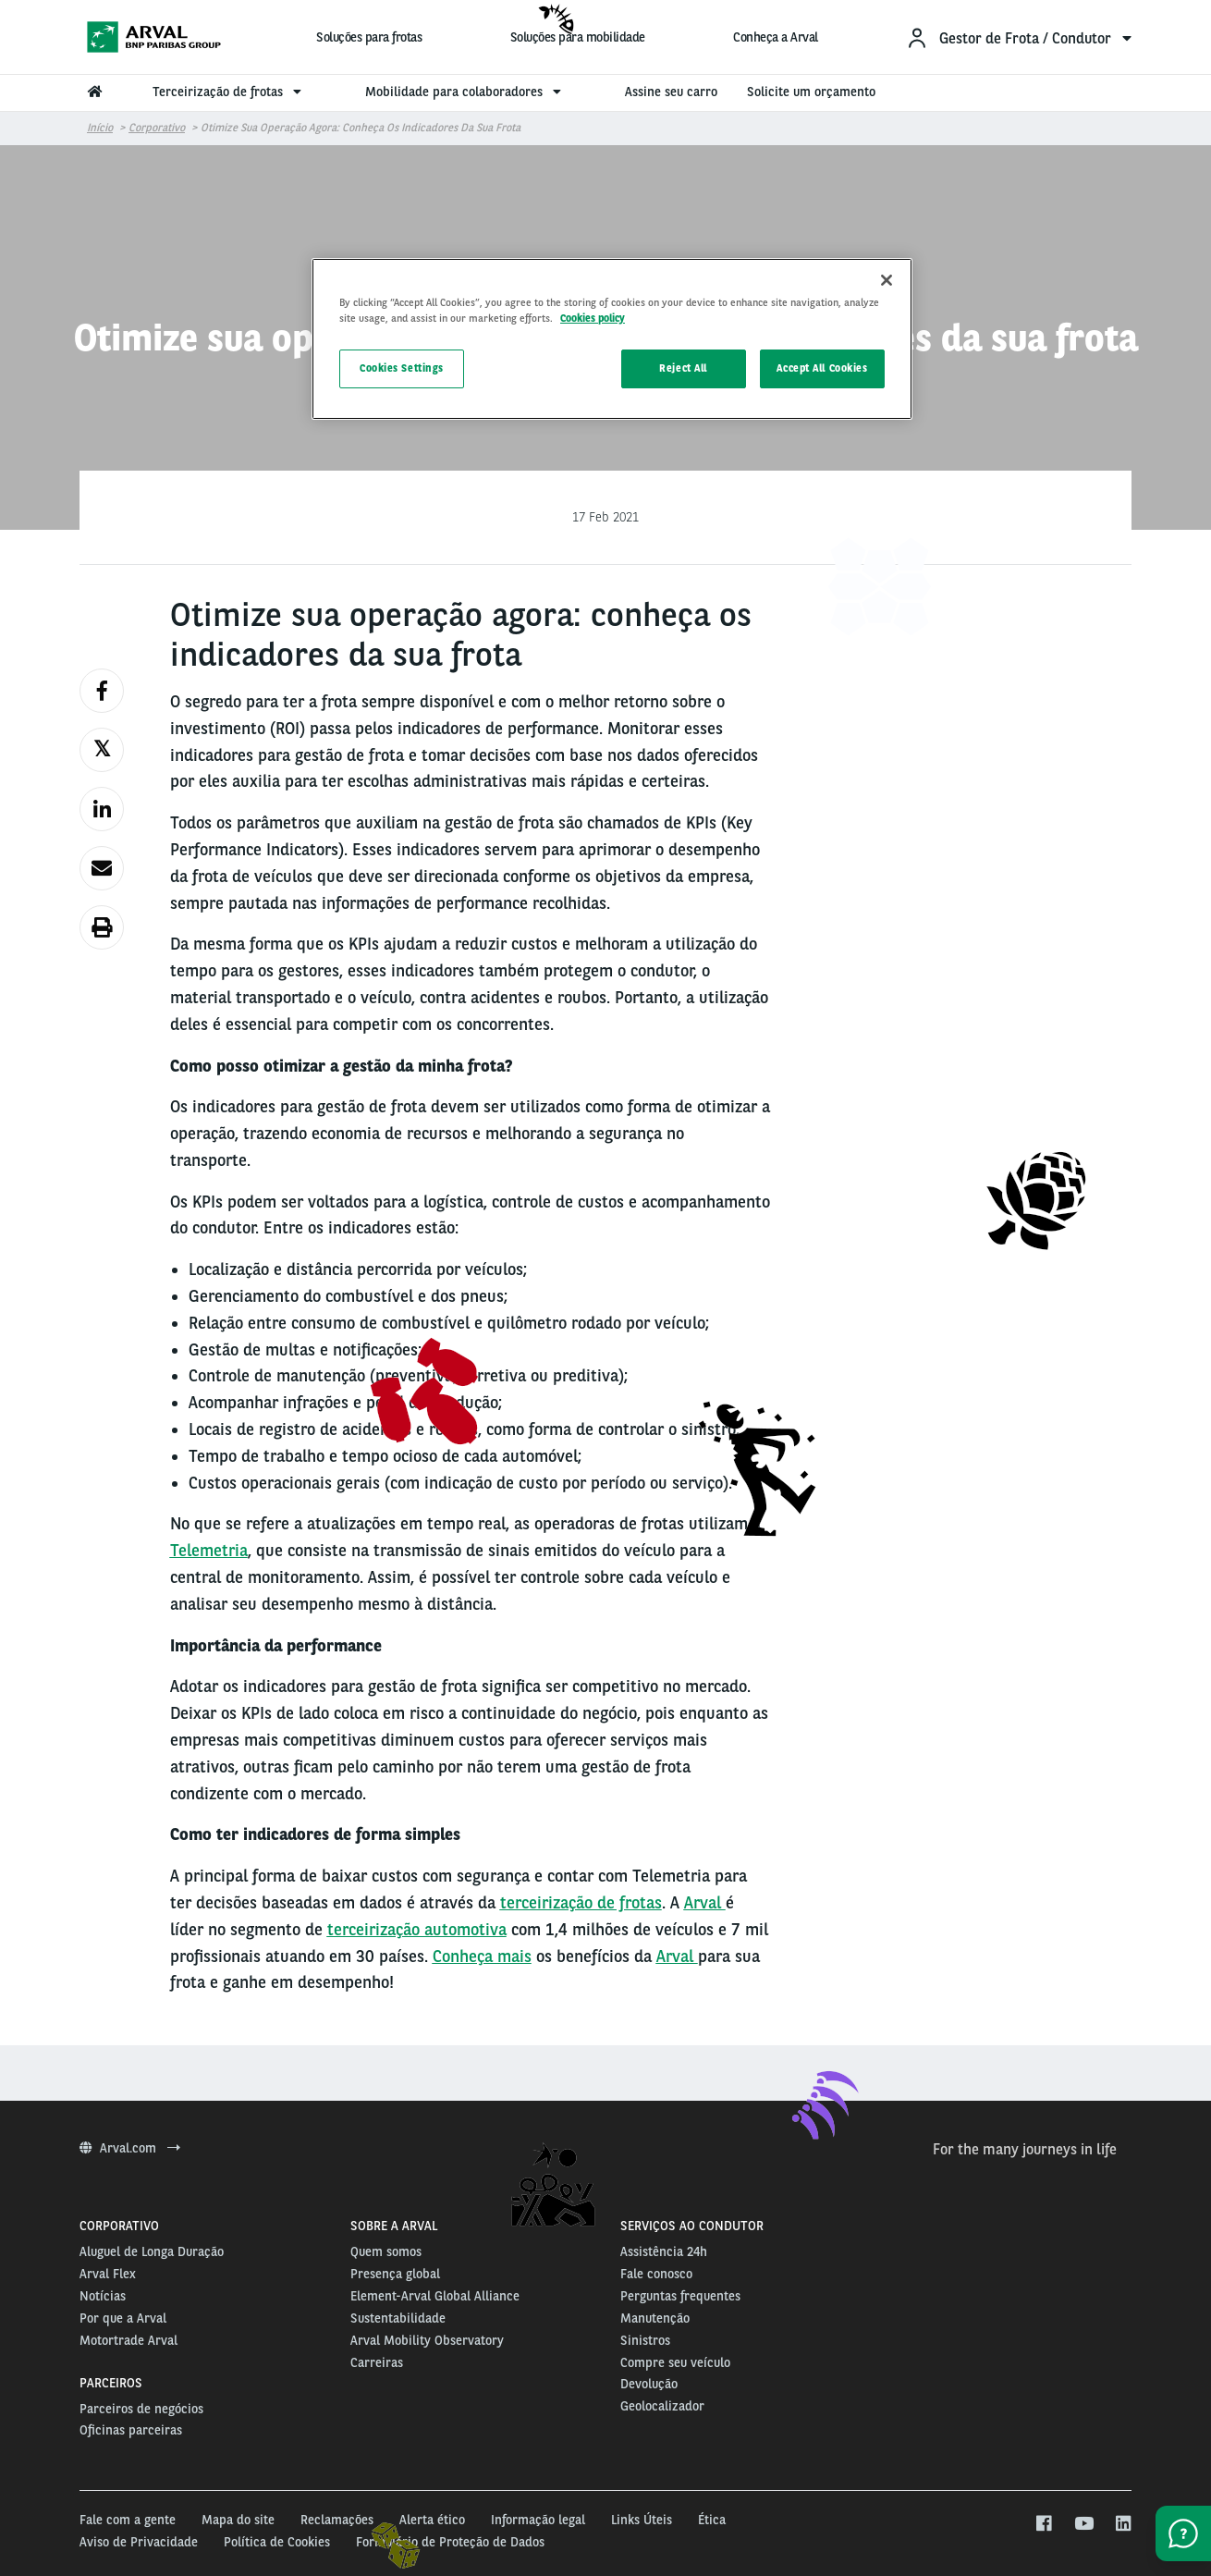 The height and width of the screenshot is (2576, 1211). Describe the element at coordinates (553, 2184) in the screenshot. I see `indicates a blocked or restricted area` at that location.